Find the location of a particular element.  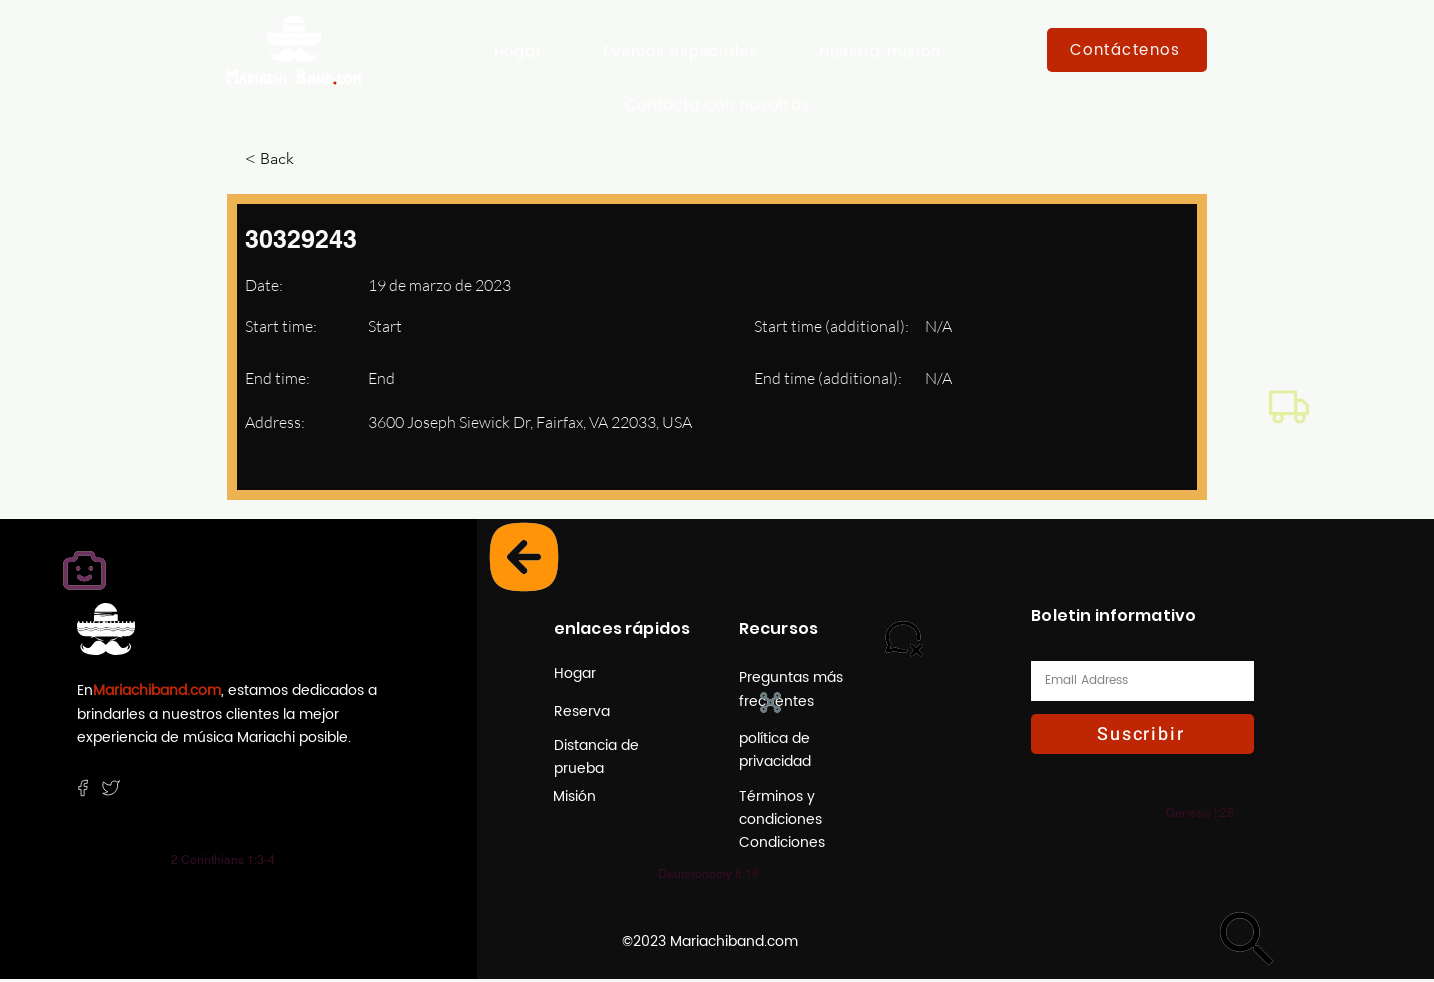

track your delivery status is located at coordinates (1289, 407).